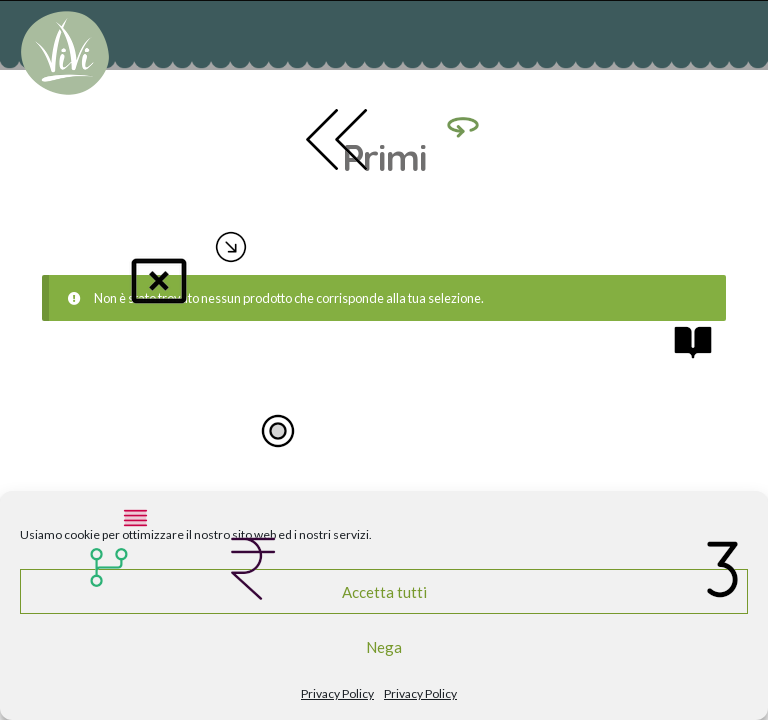 Image resolution: width=768 pixels, height=720 pixels. Describe the element at coordinates (250, 567) in the screenshot. I see `view price in Indian rupees` at that location.